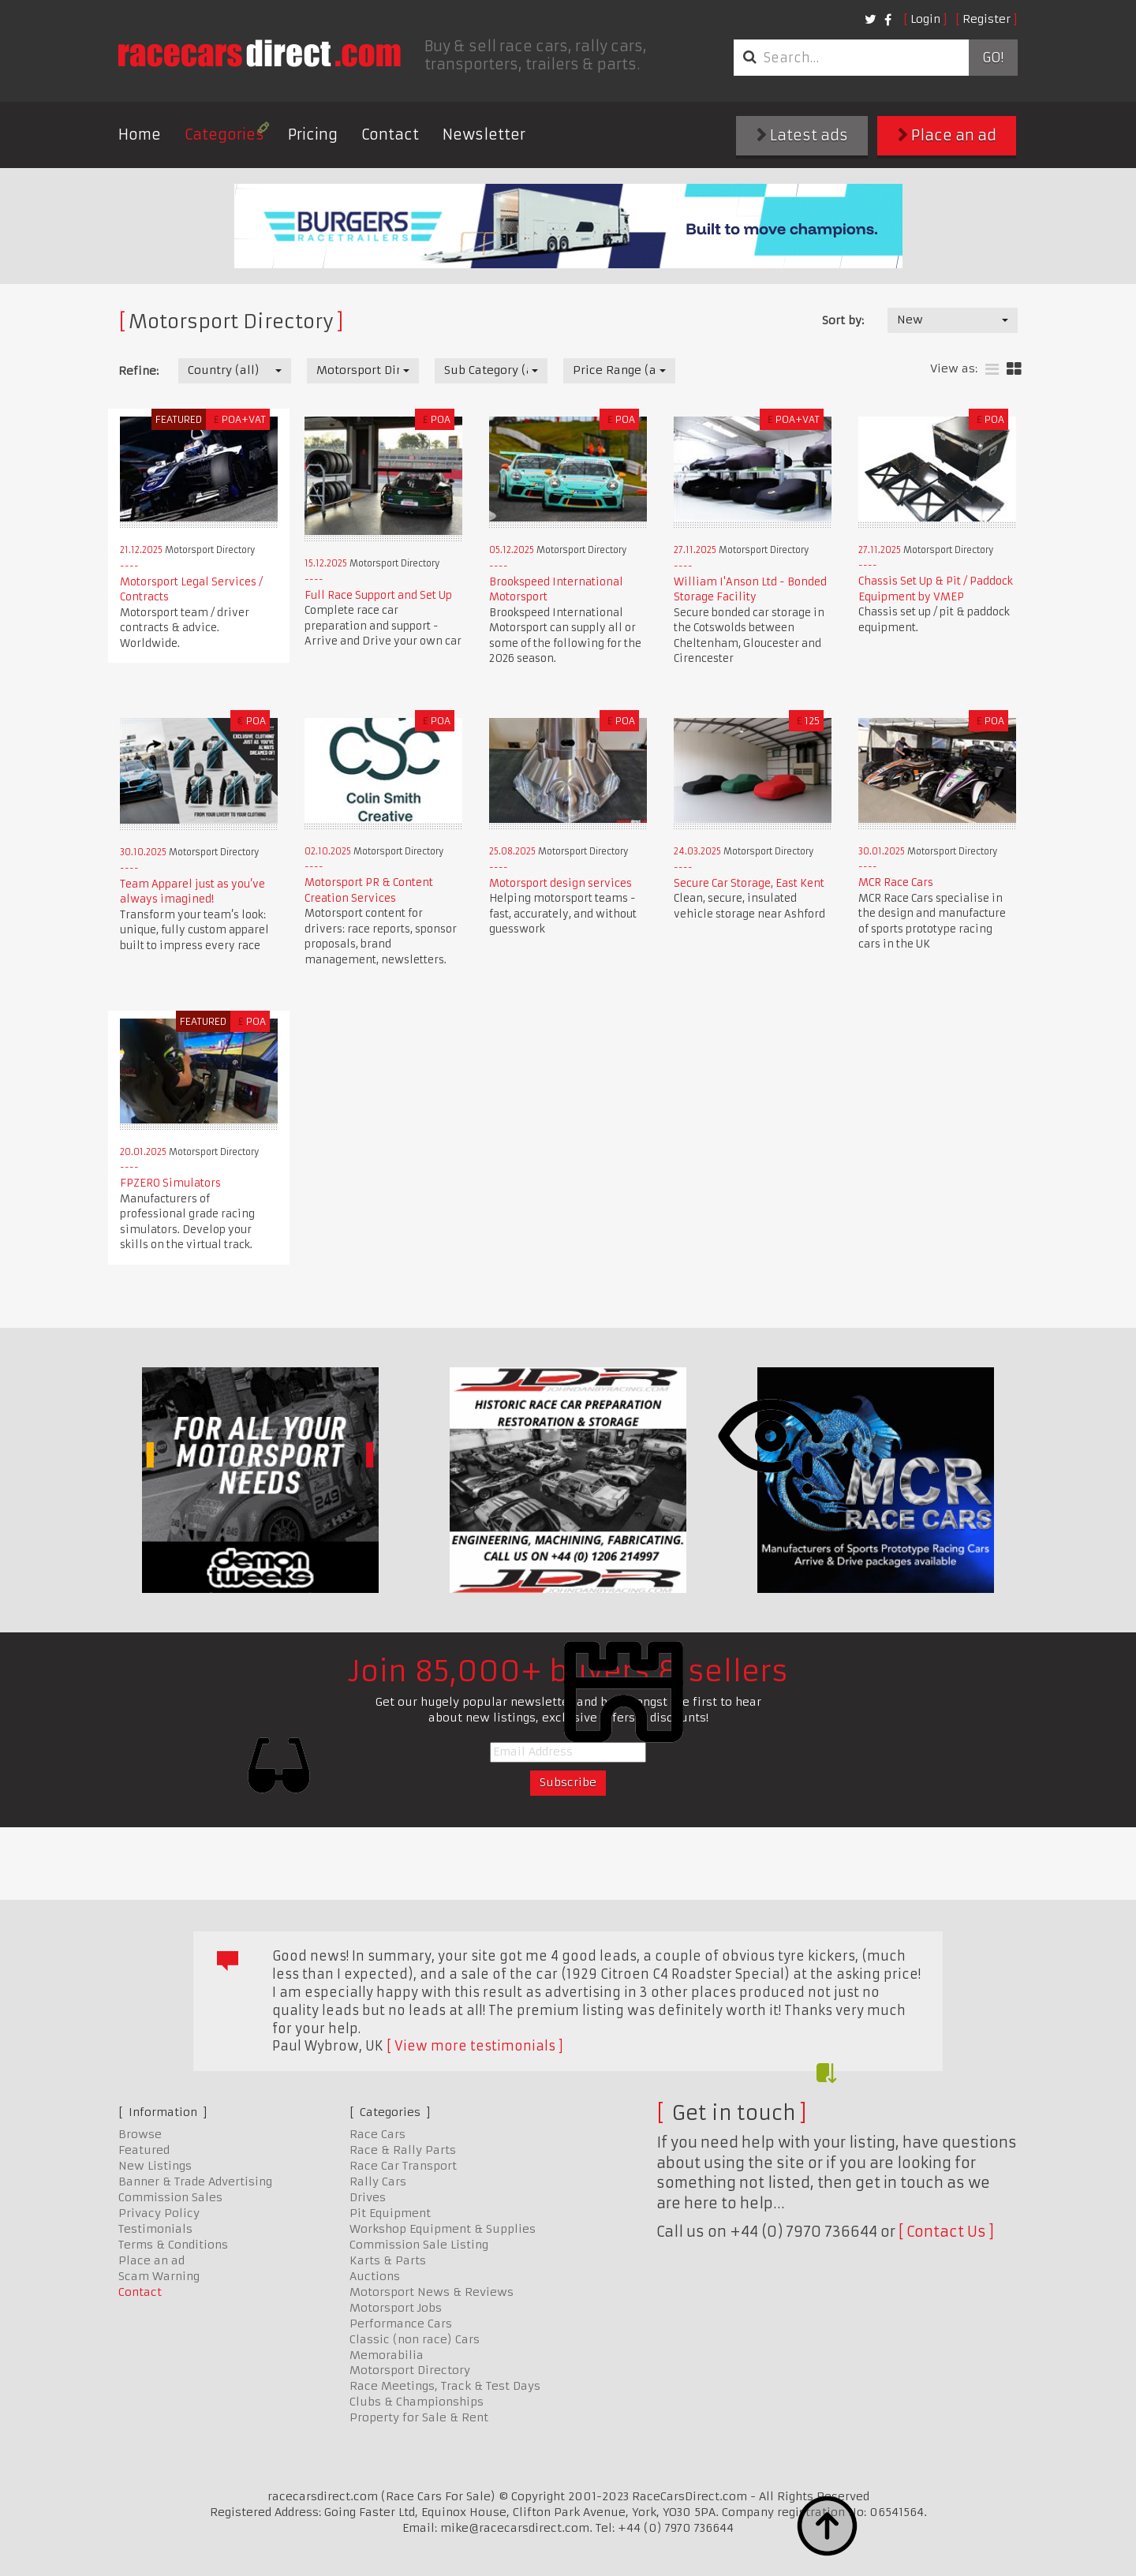  I want to click on enable reading mode, so click(278, 1765).